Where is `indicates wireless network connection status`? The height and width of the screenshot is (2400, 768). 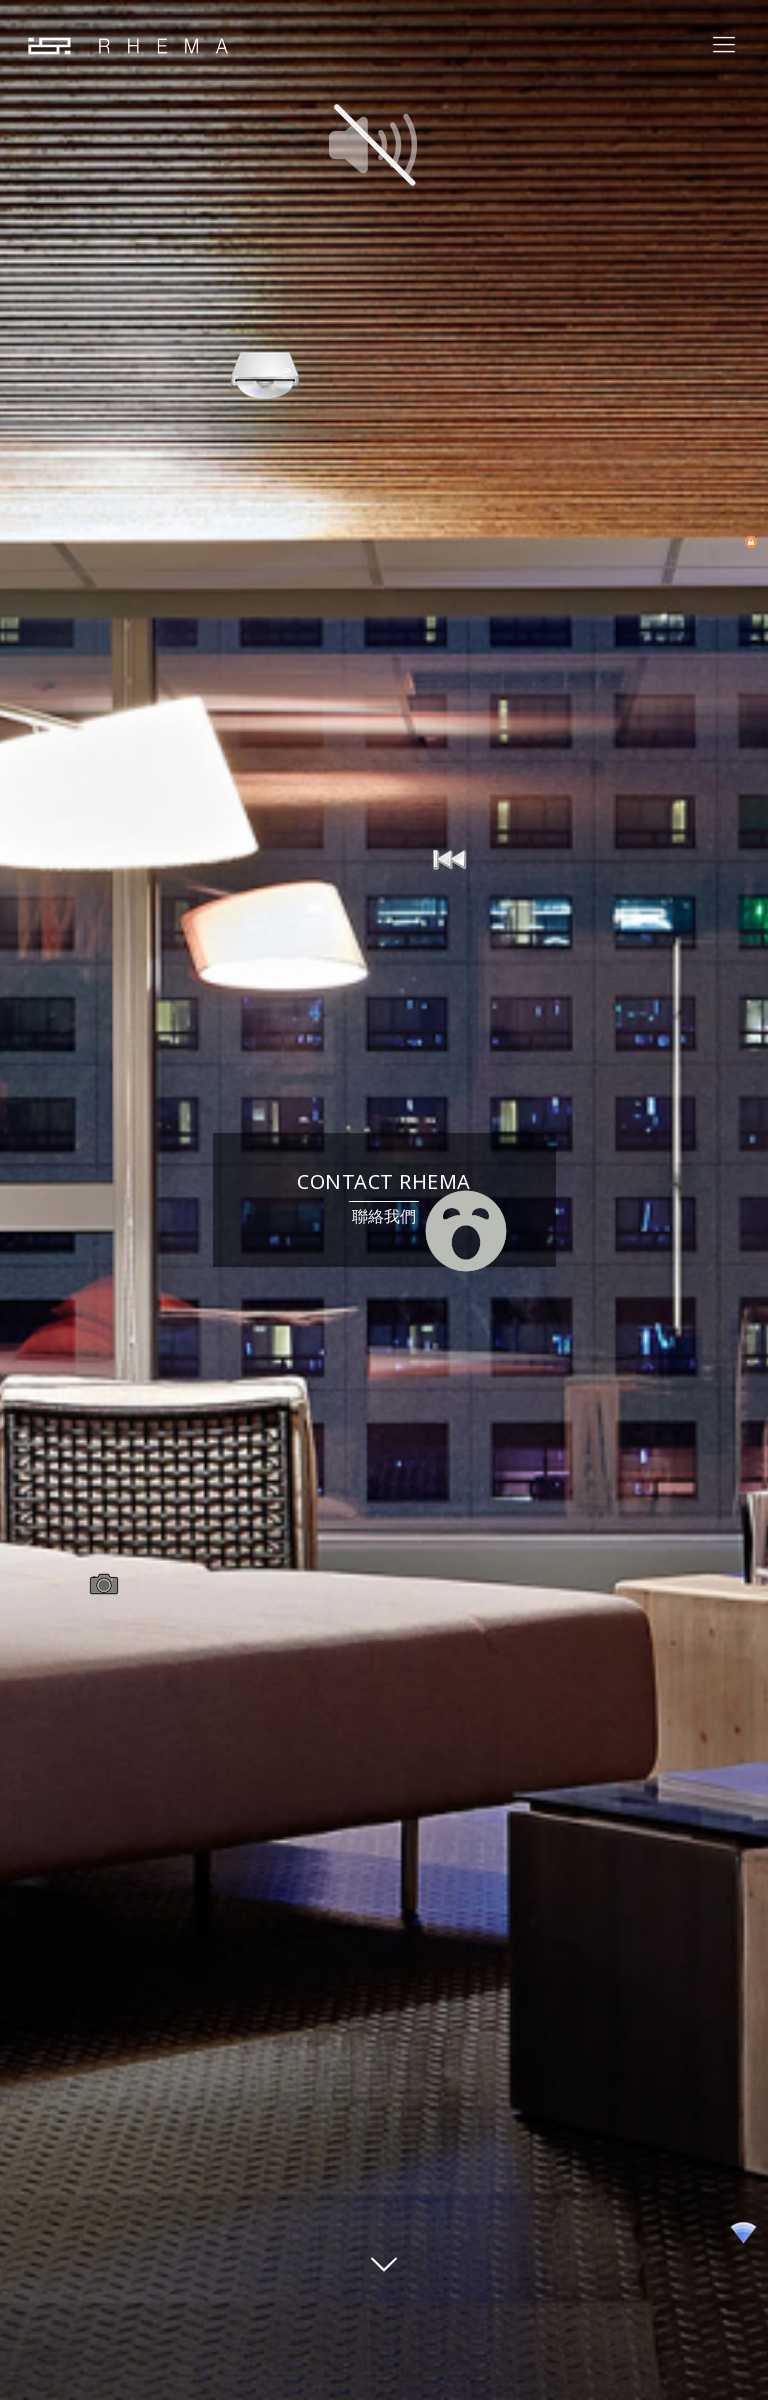 indicates wireless network connection status is located at coordinates (743, 2232).